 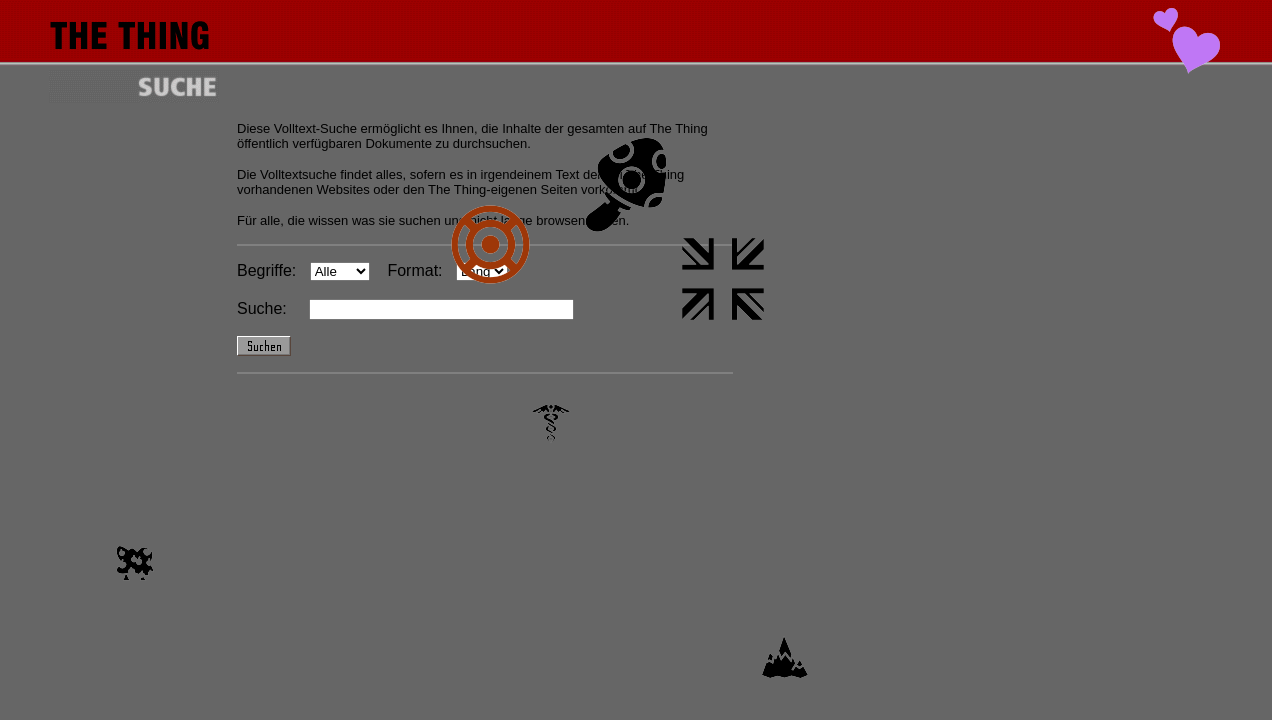 I want to click on collect a mushroom item in-game, so click(x=625, y=185).